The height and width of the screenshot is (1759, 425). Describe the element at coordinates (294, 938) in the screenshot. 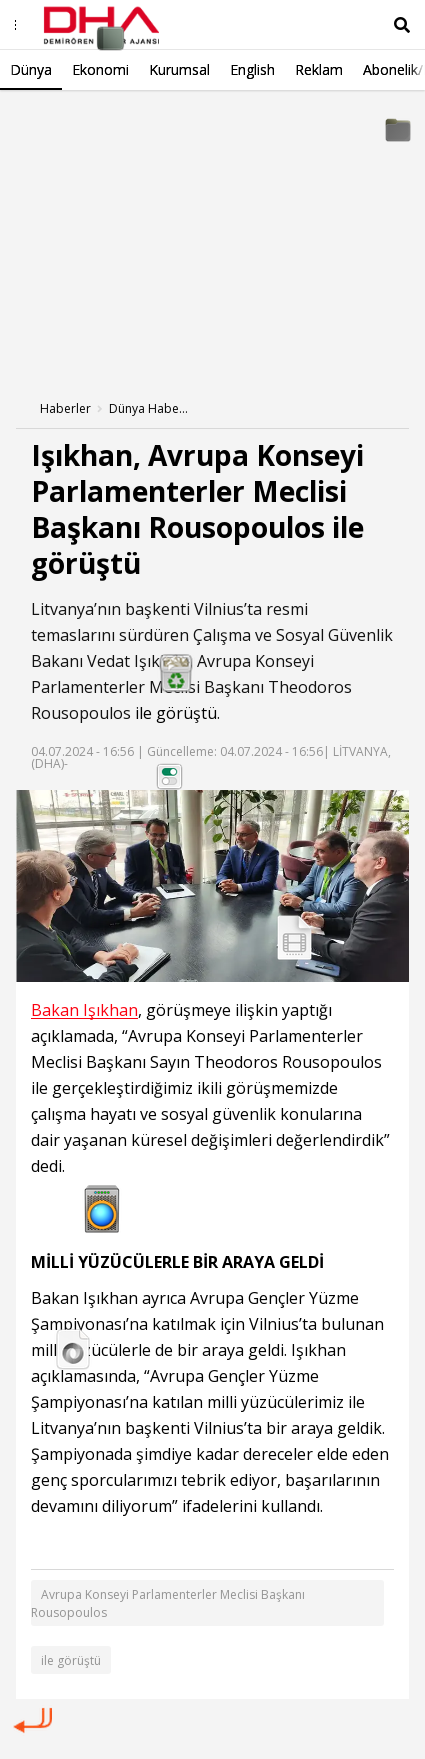

I see `an srt subtitle file` at that location.